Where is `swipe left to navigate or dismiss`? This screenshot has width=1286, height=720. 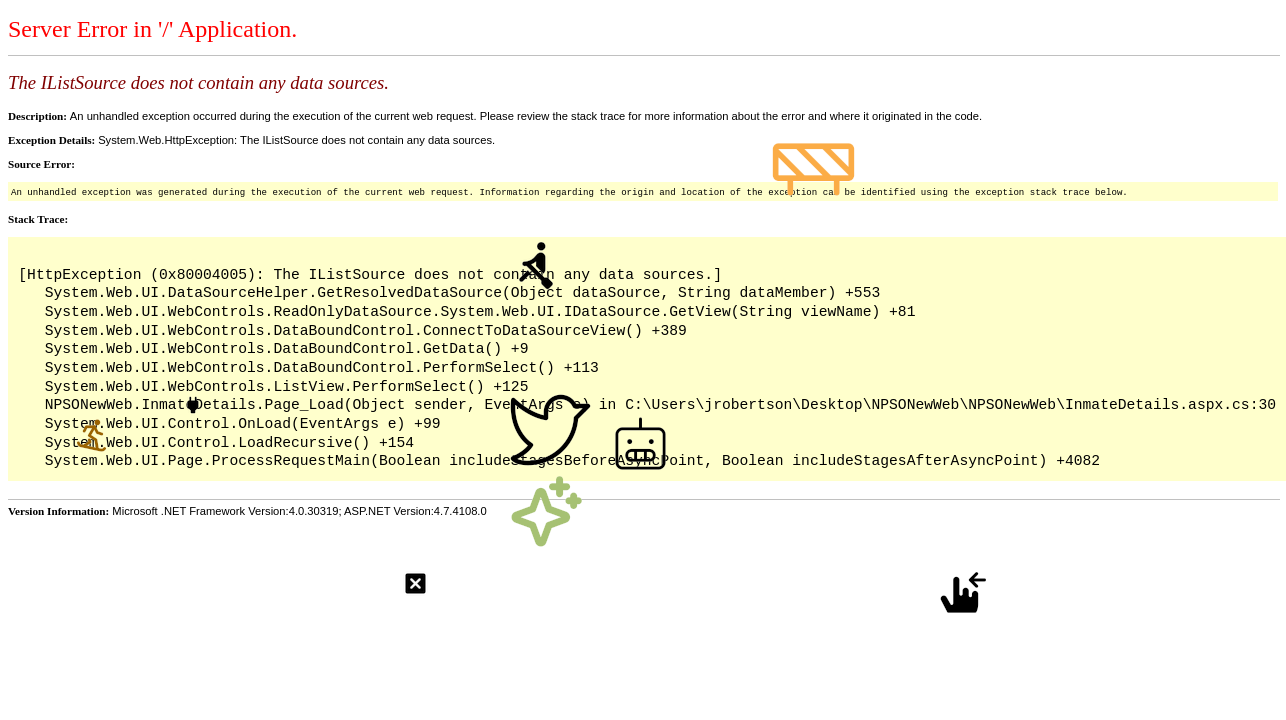
swipe left to navigate or dismiss is located at coordinates (961, 594).